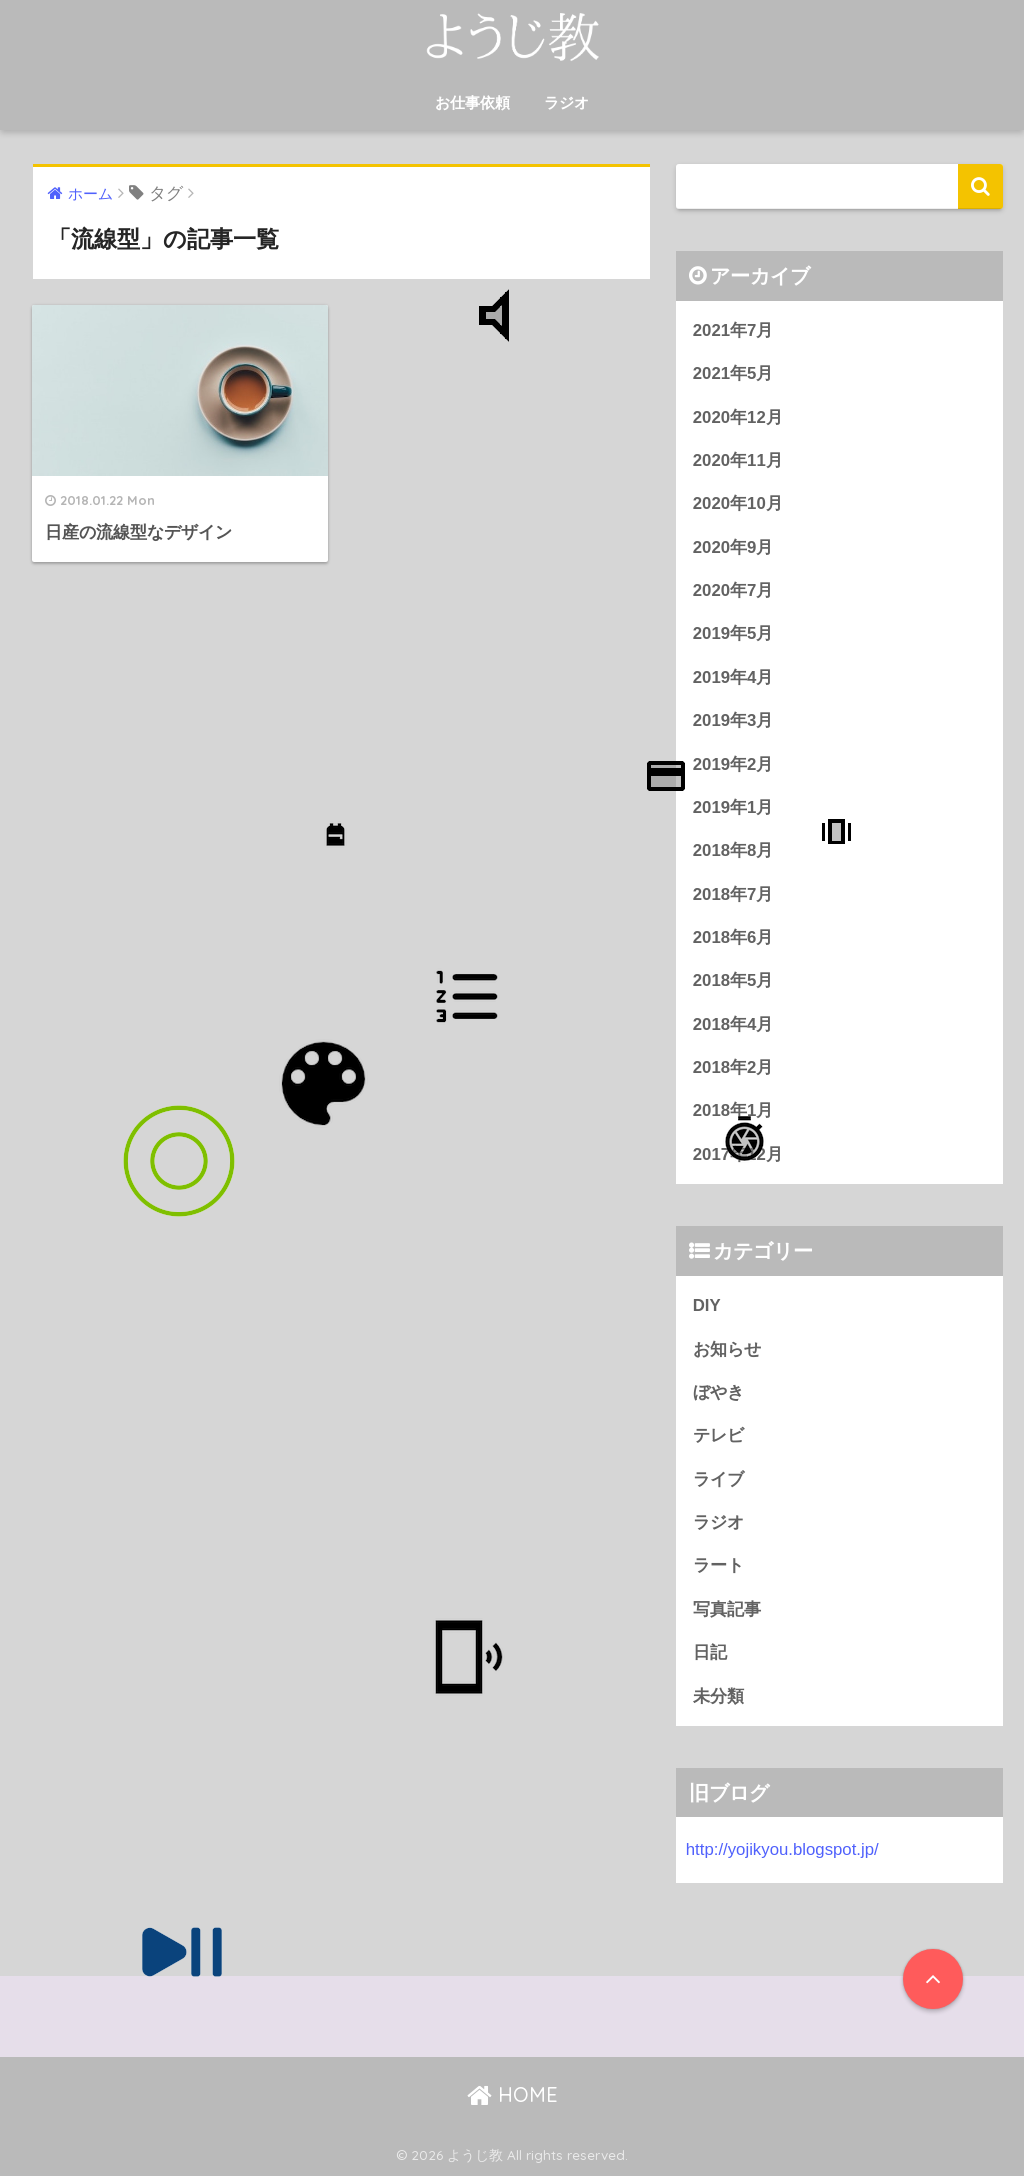 Image resolution: width=1024 pixels, height=2176 pixels. Describe the element at coordinates (468, 996) in the screenshot. I see `create a numbered list` at that location.